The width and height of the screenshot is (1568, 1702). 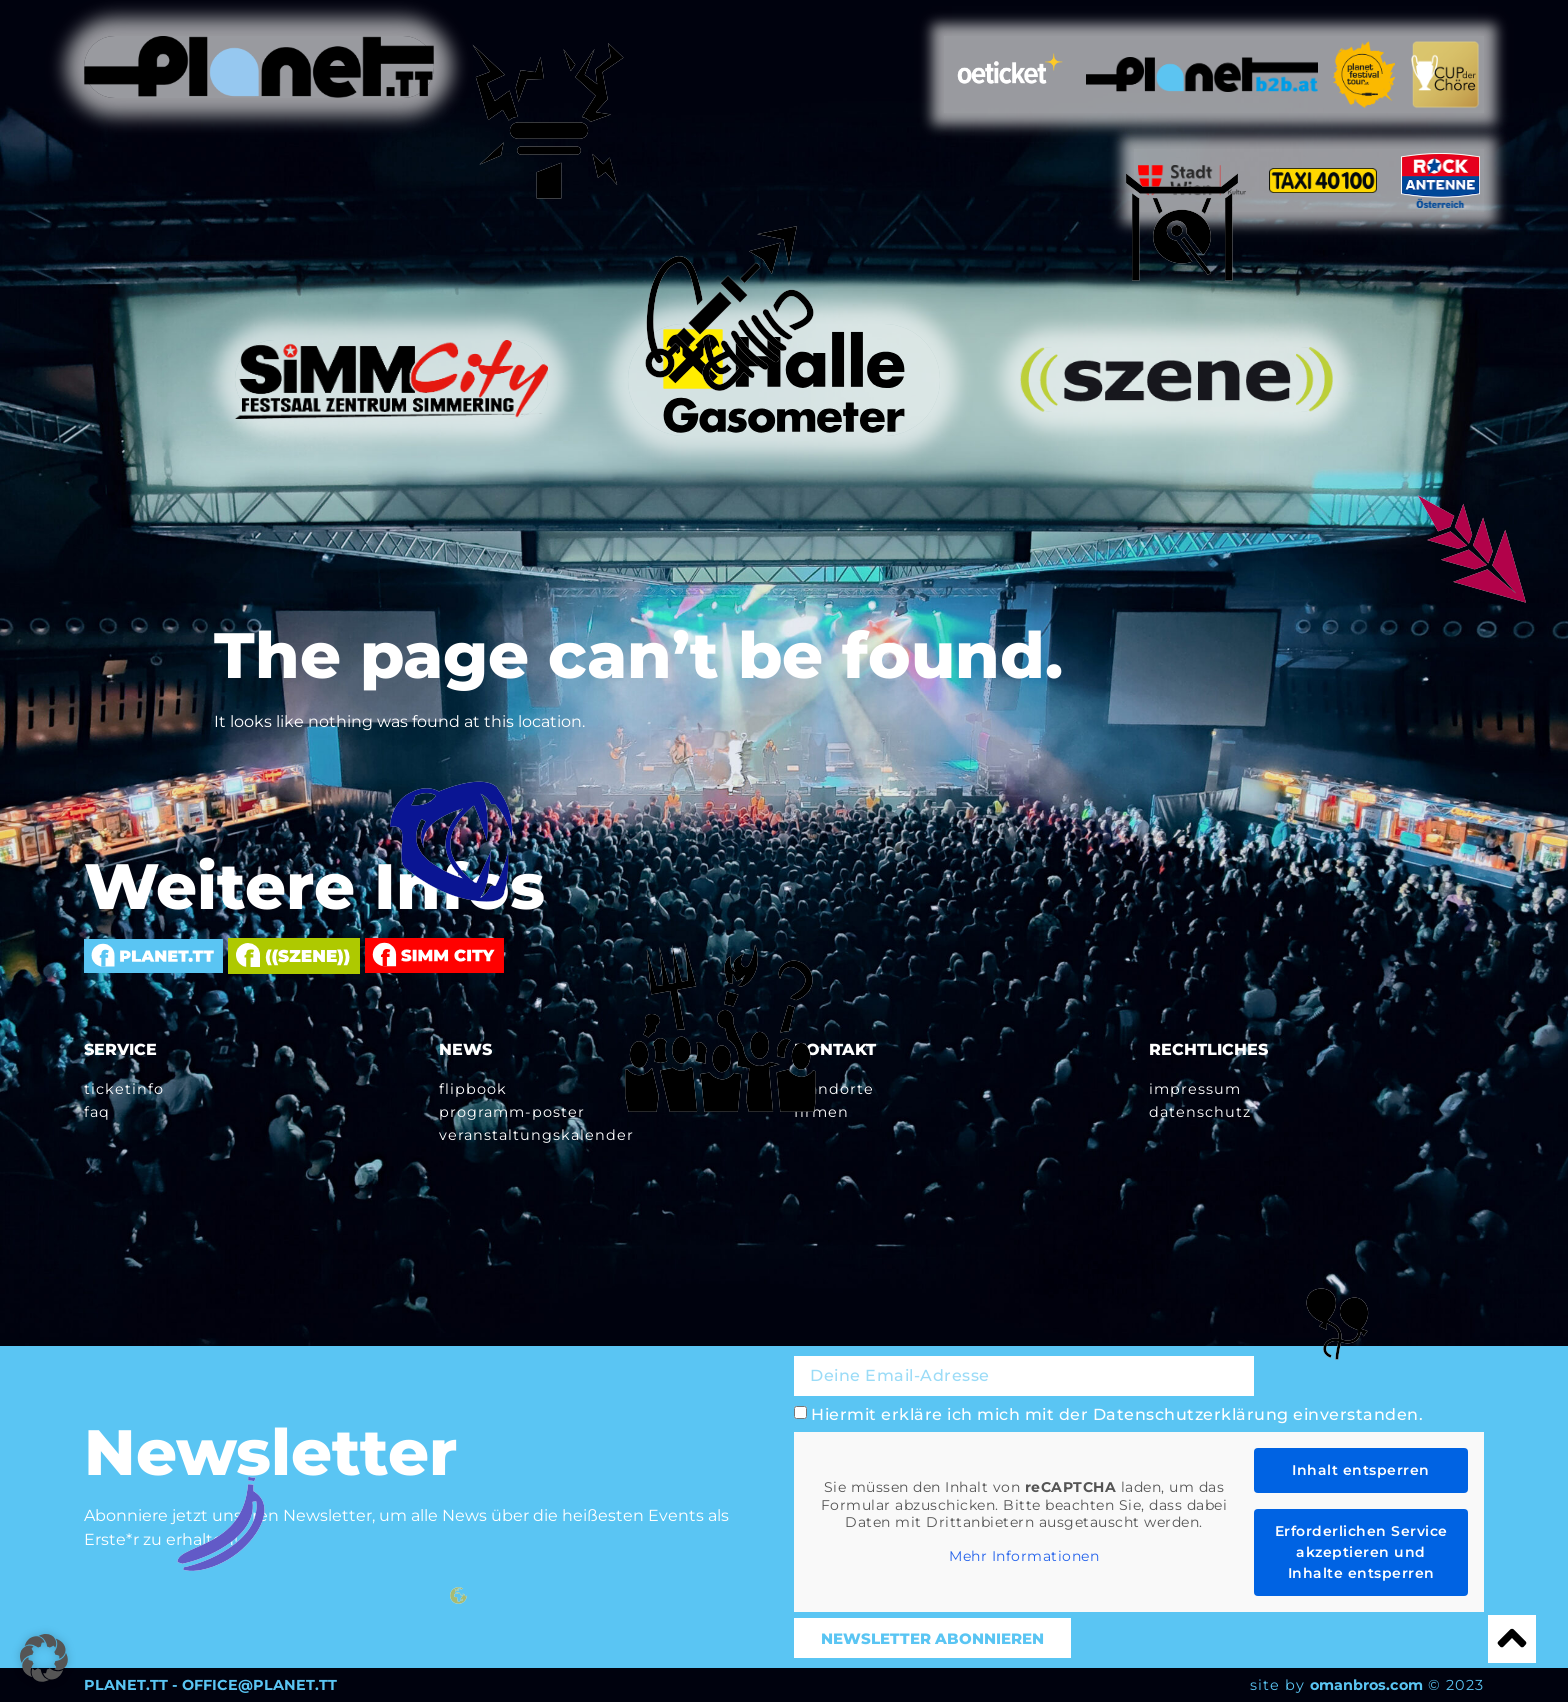 What do you see at coordinates (1472, 549) in the screenshot?
I see `indicates speed or rapid movement` at bounding box center [1472, 549].